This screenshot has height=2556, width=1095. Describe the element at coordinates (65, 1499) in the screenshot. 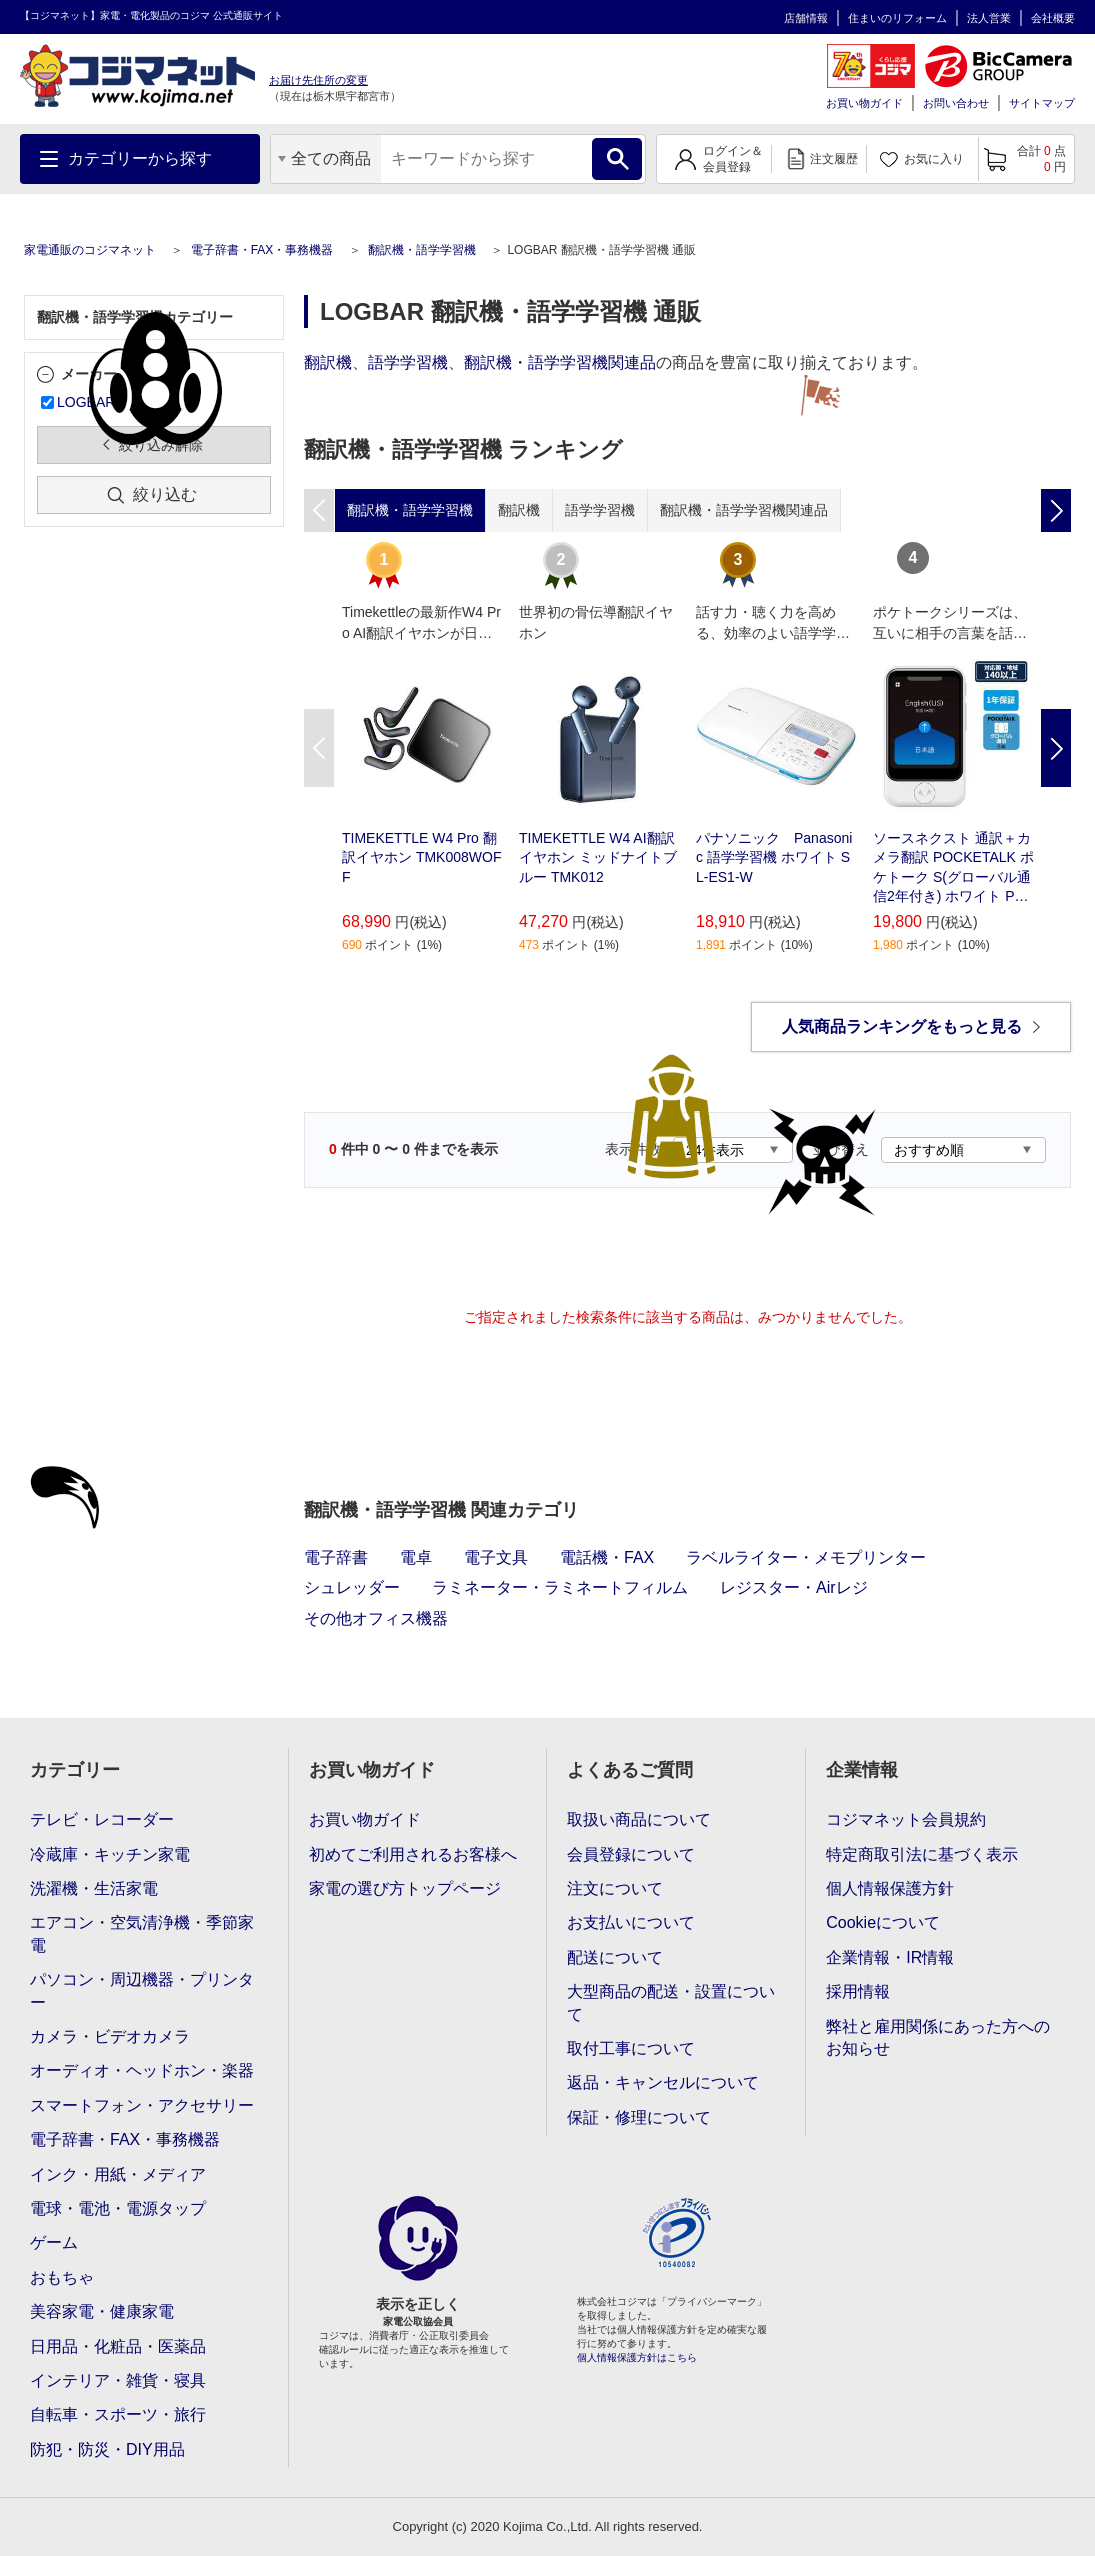

I see `activate claw attack ability` at that location.